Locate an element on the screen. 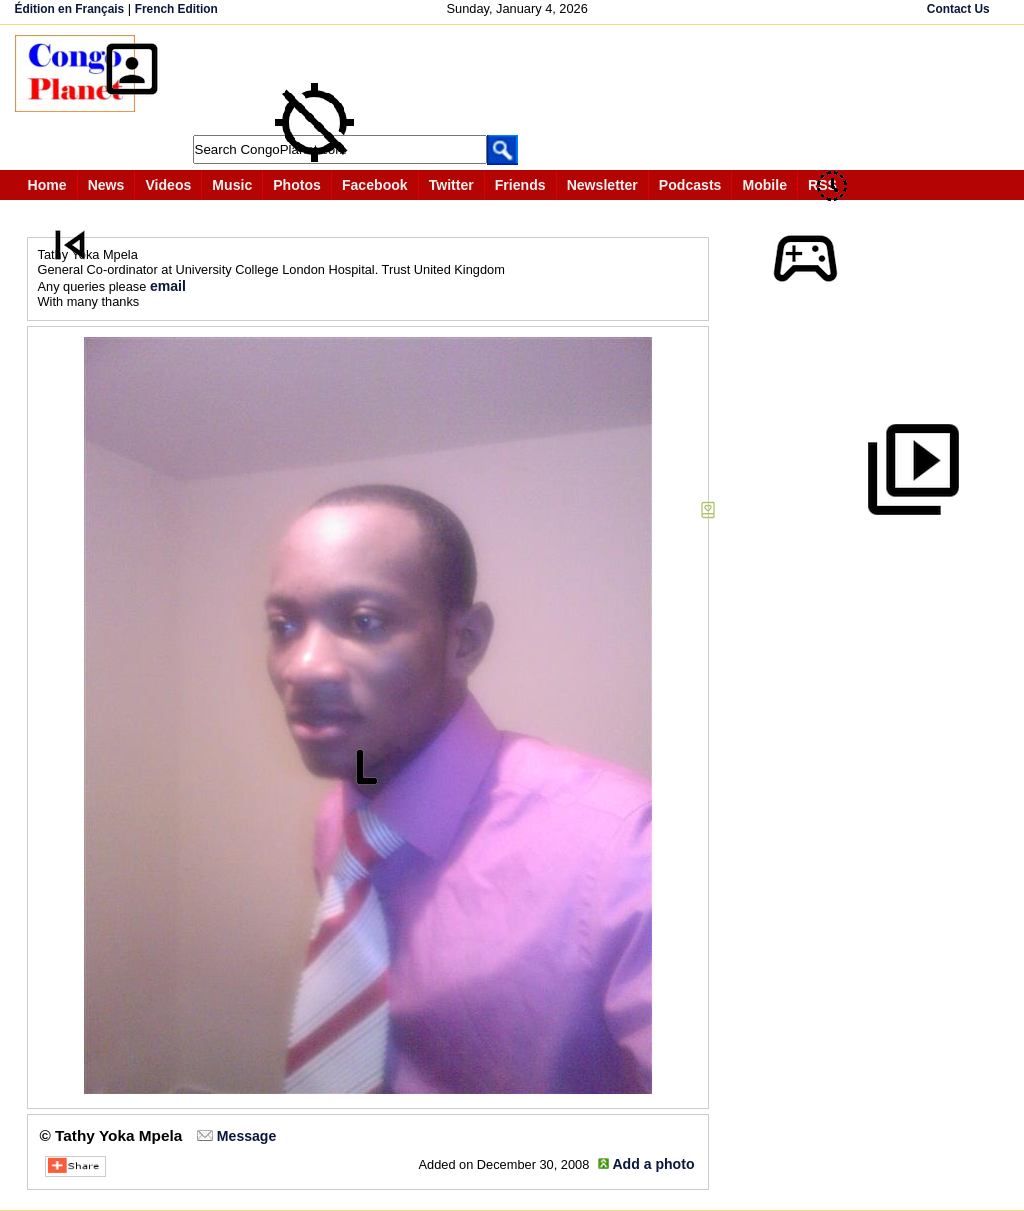 Image resolution: width=1024 pixels, height=1211 pixels. skip to previous track is located at coordinates (70, 245).